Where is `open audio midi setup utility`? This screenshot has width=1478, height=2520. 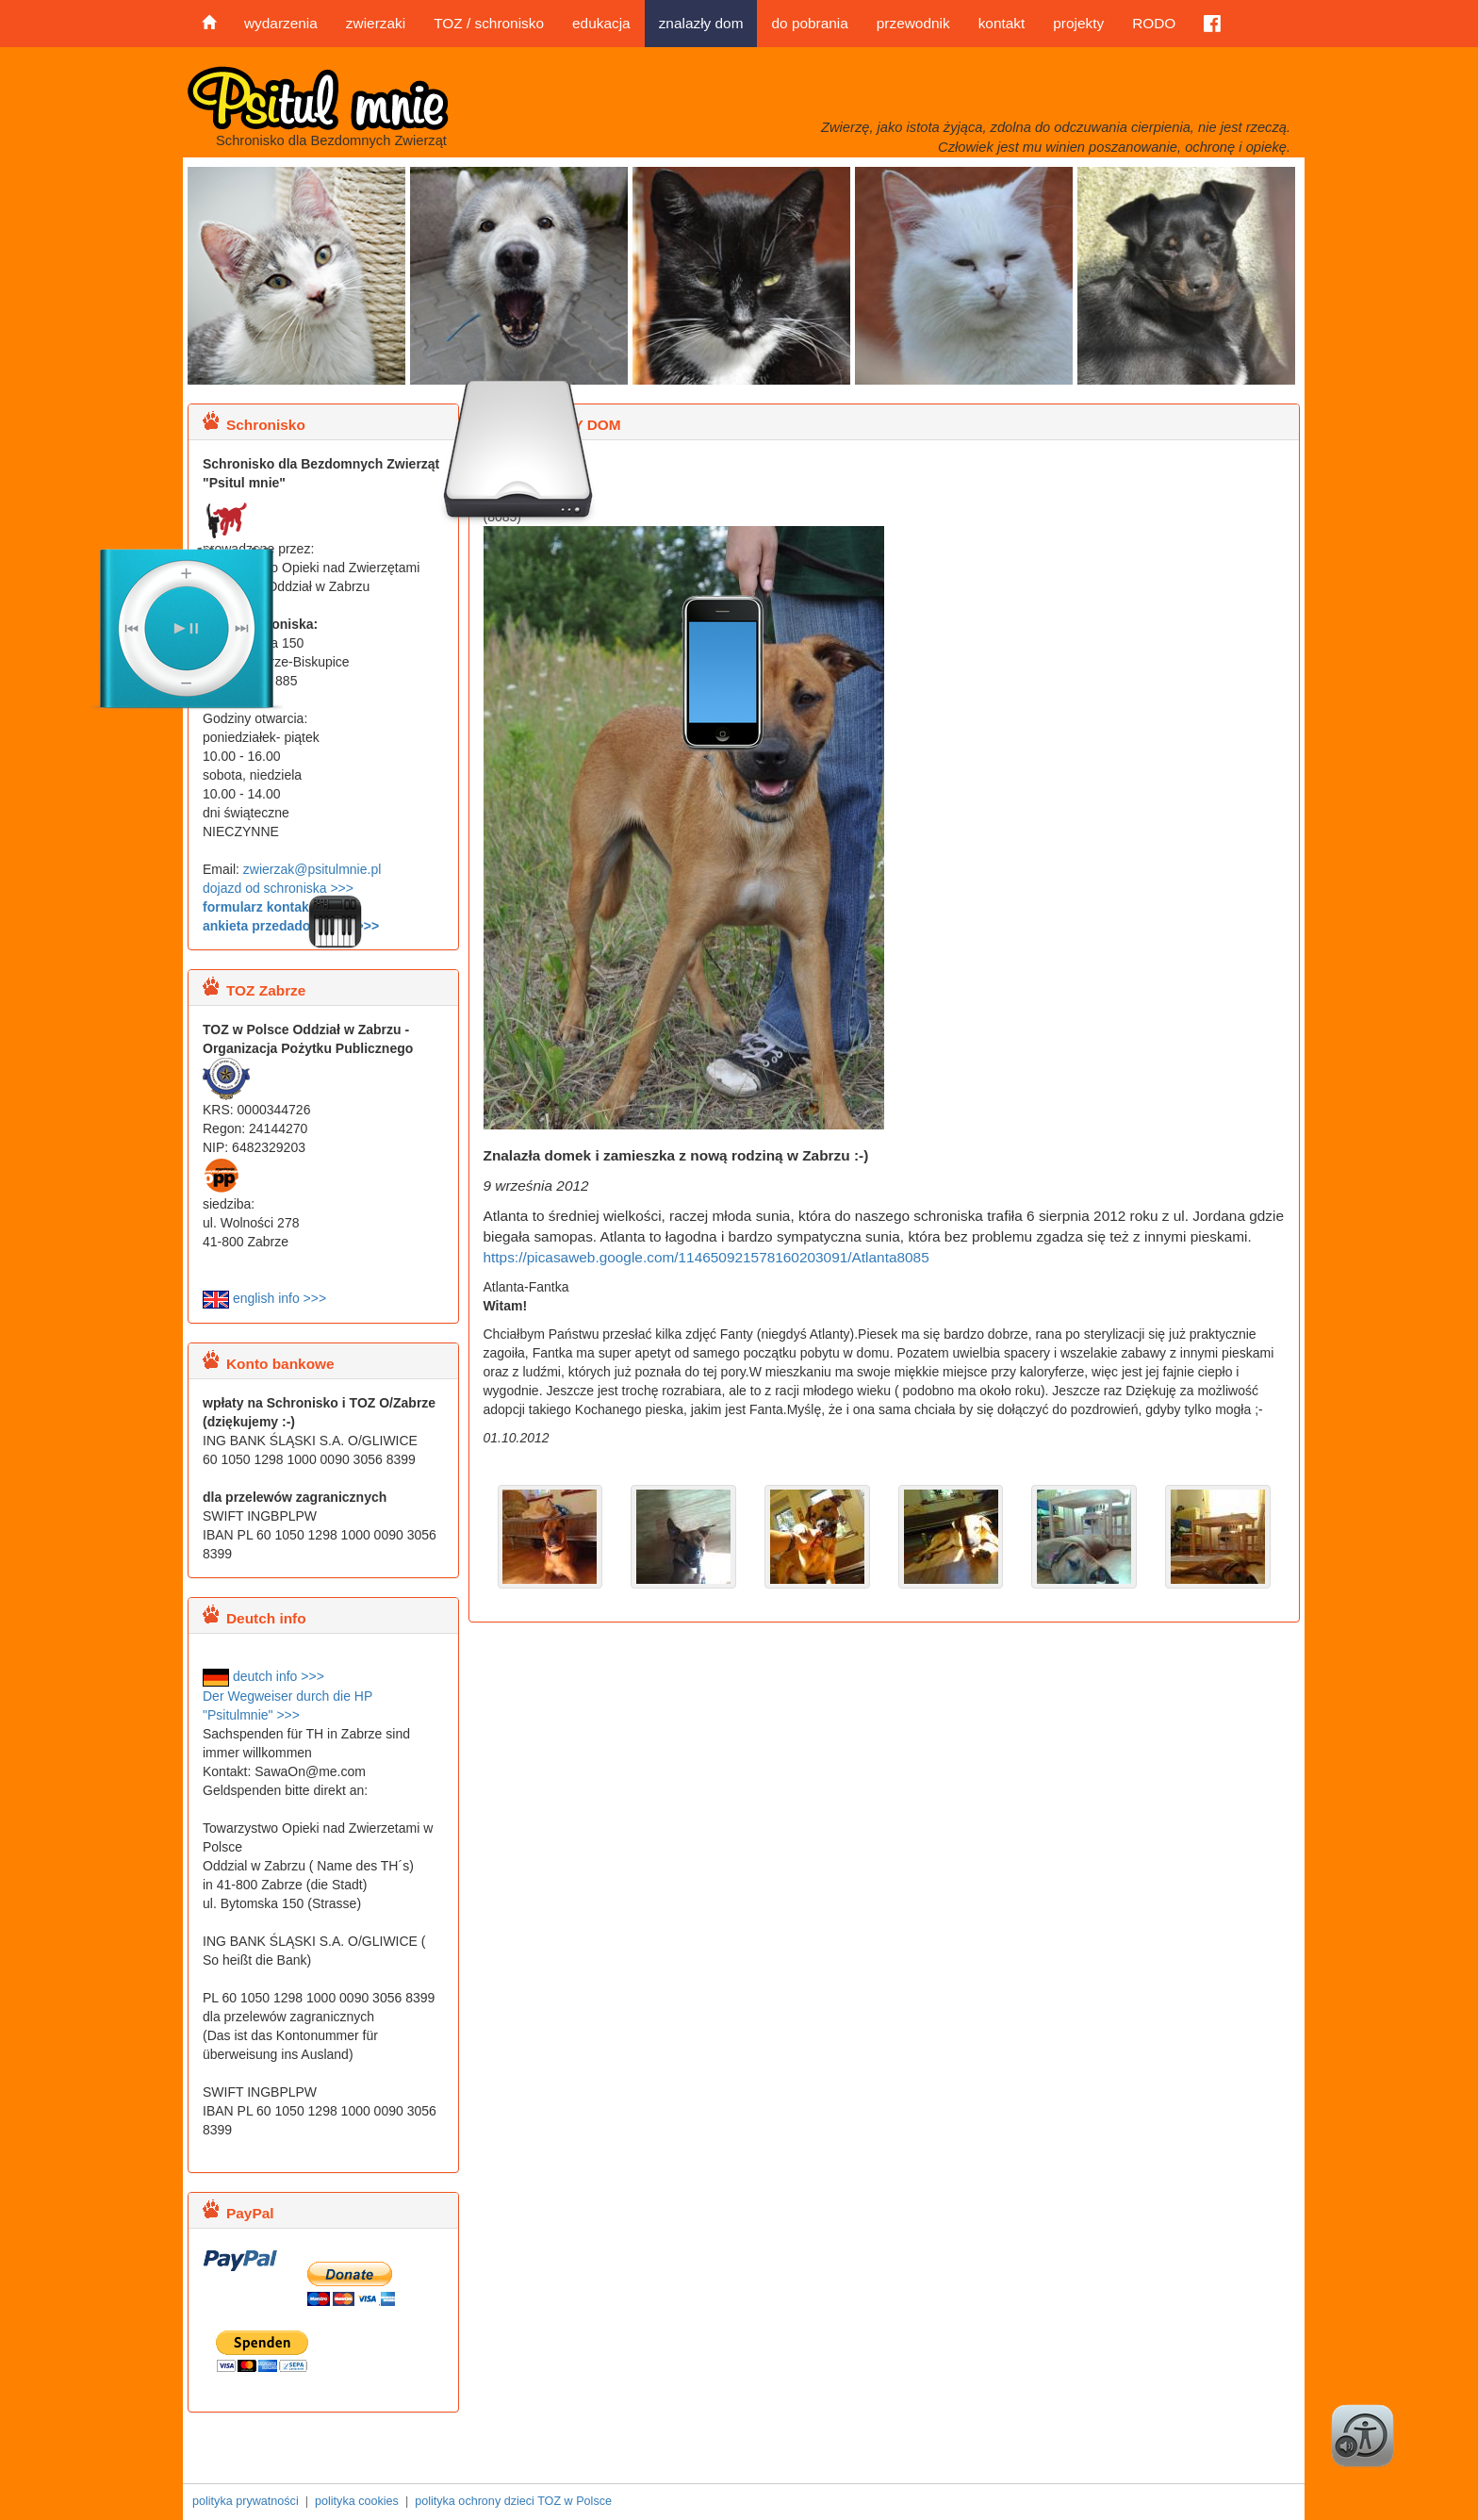 open audio midi setup utility is located at coordinates (335, 921).